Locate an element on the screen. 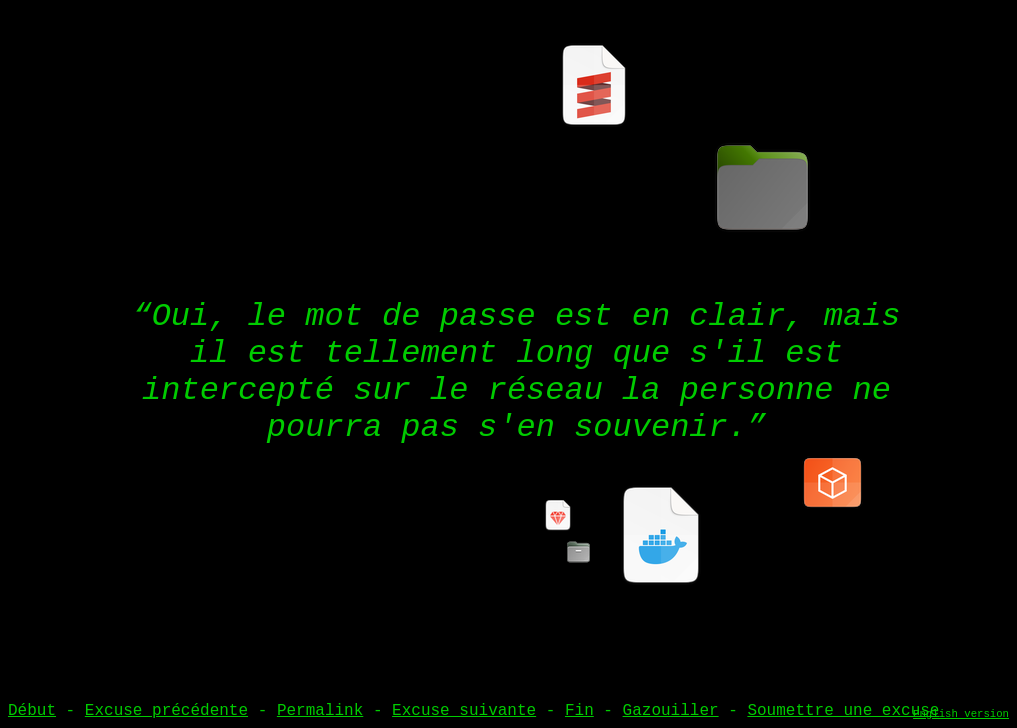 The height and width of the screenshot is (728, 1017). open a folder to view its contents is located at coordinates (762, 187).